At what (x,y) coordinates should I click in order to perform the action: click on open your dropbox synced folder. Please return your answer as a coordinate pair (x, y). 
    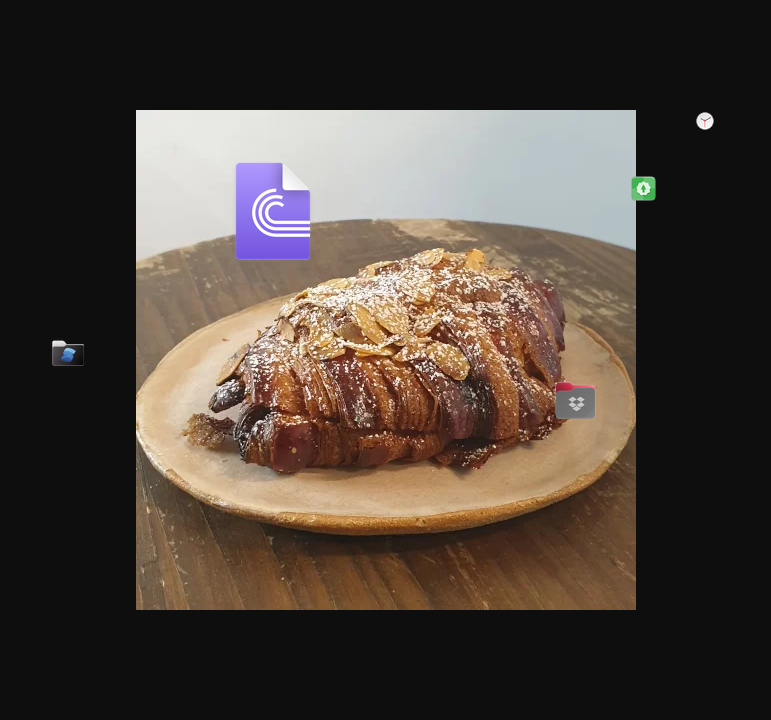
    Looking at the image, I should click on (575, 400).